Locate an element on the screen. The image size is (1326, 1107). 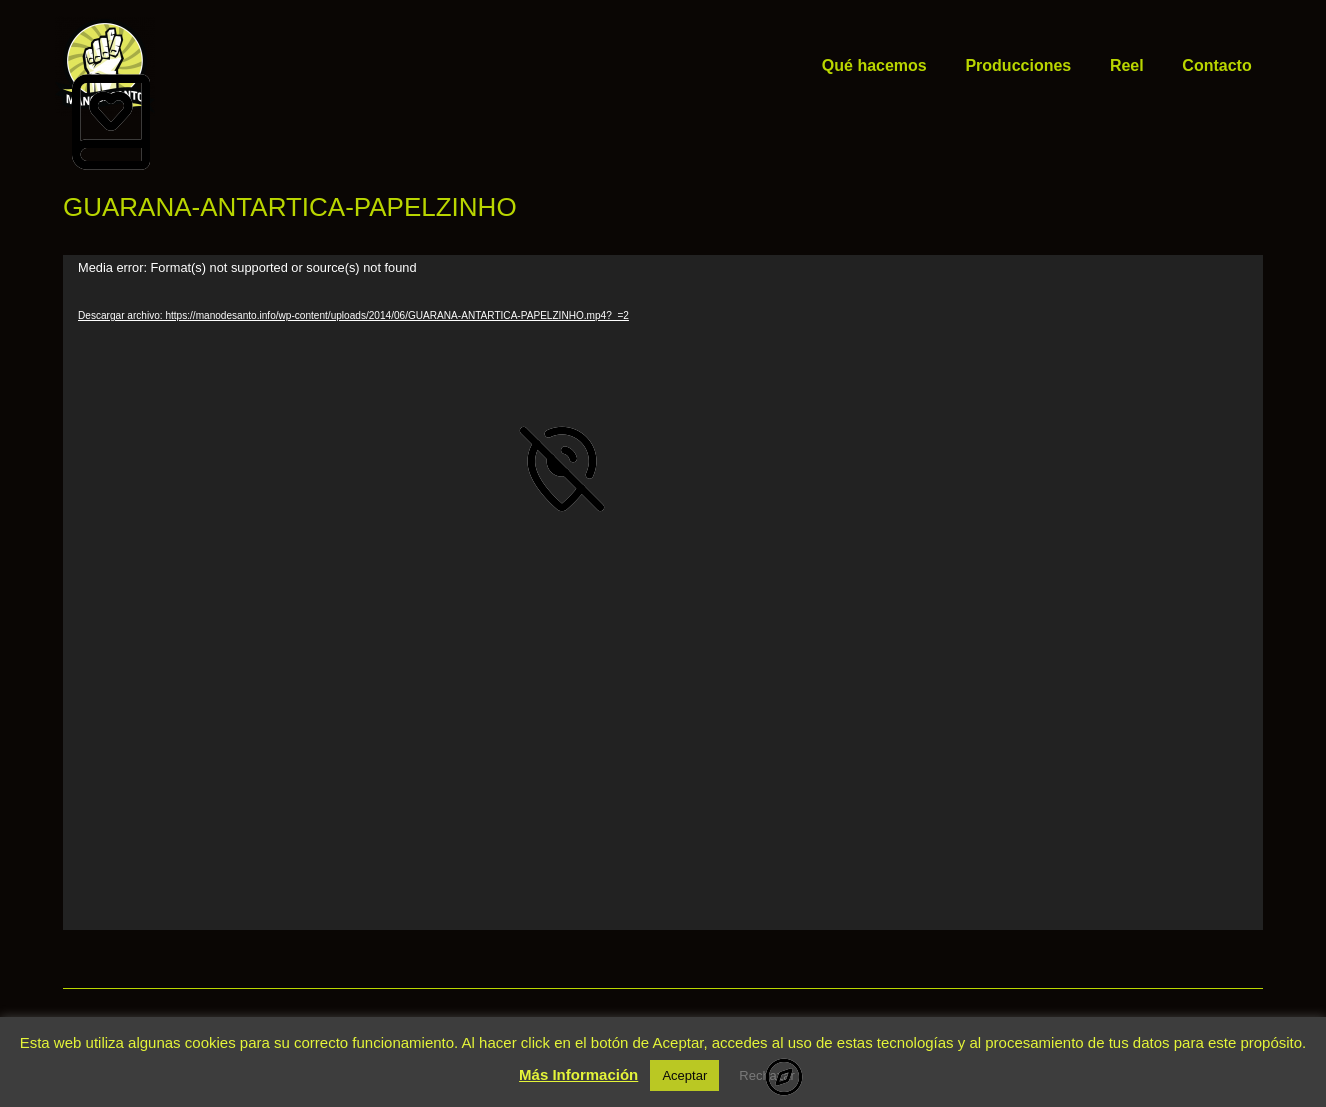
disable location services is located at coordinates (562, 469).